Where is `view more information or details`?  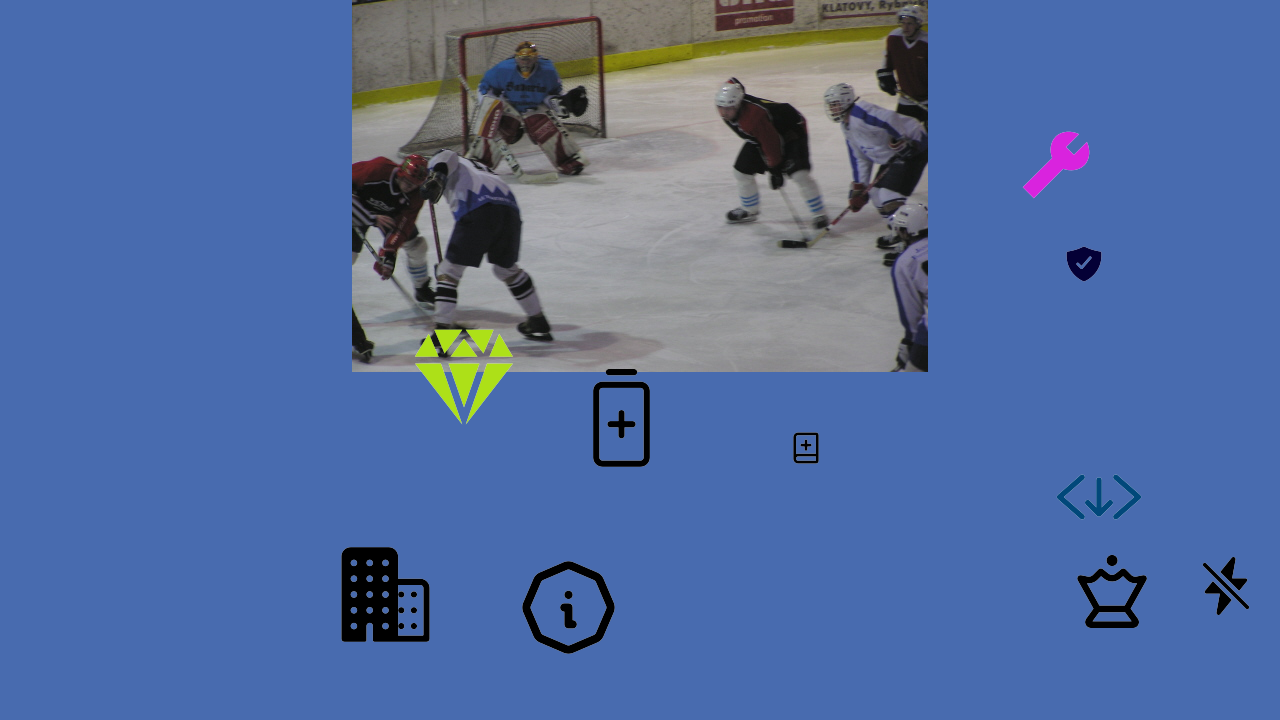
view more information or details is located at coordinates (568, 607).